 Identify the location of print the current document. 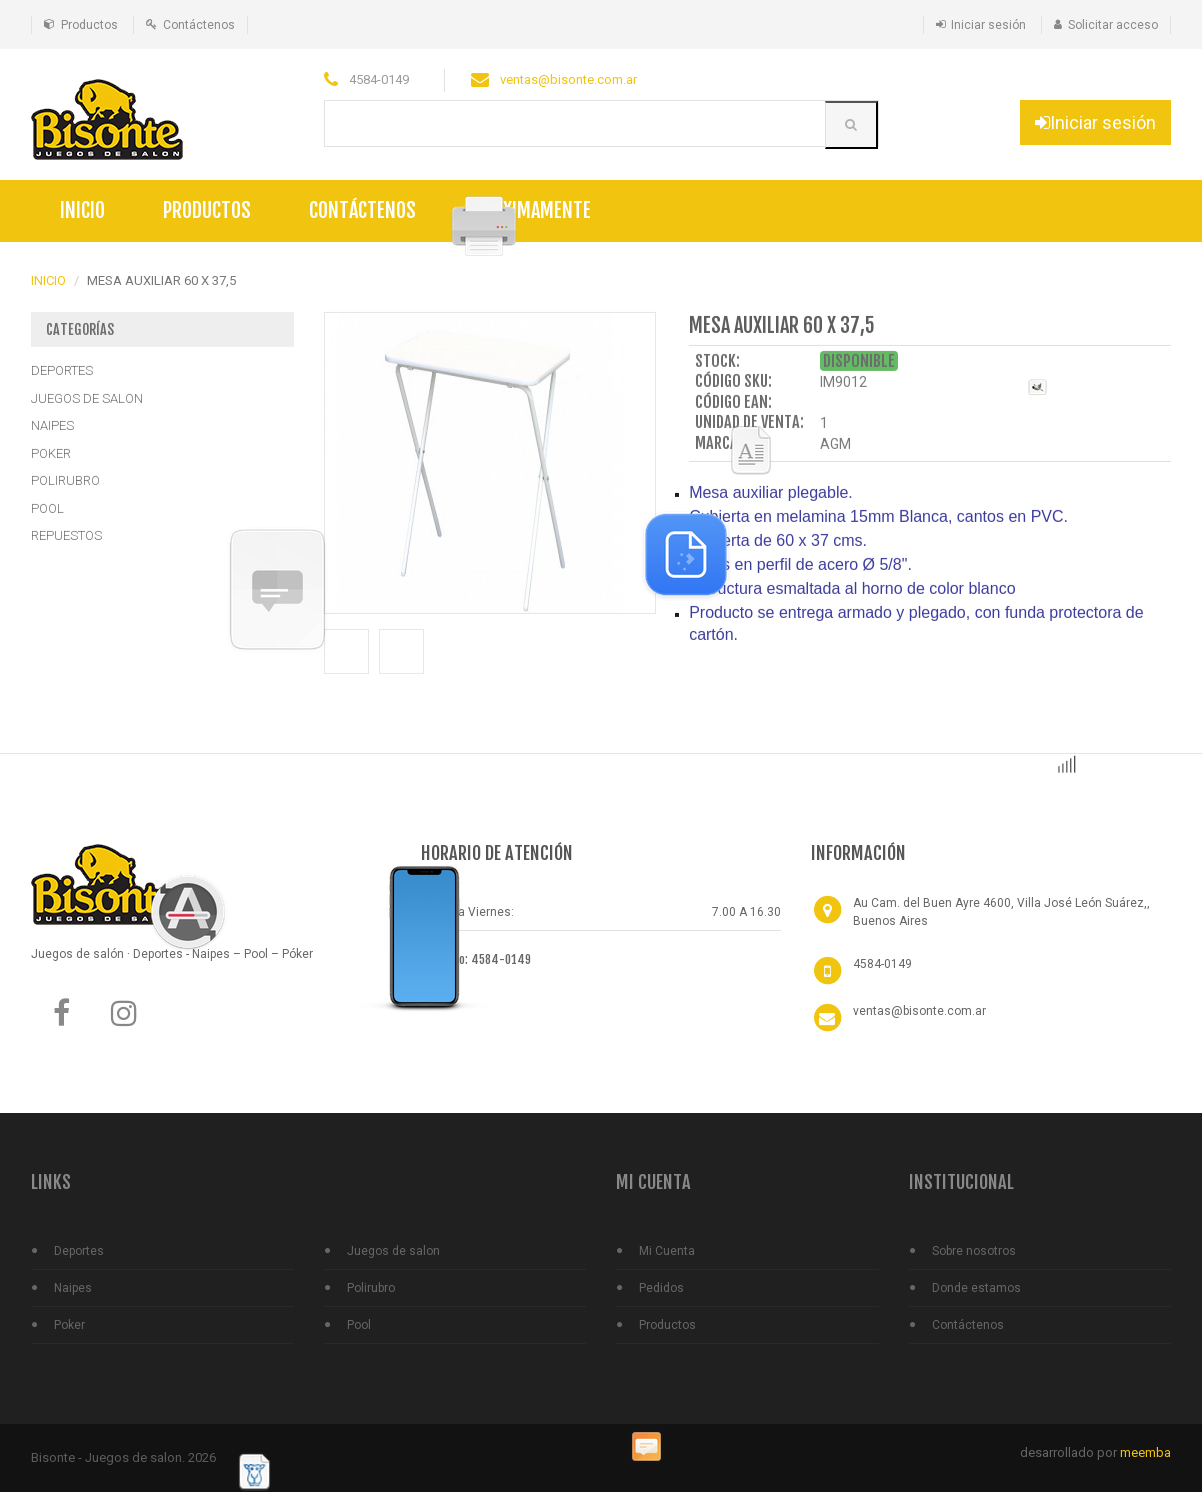
(484, 226).